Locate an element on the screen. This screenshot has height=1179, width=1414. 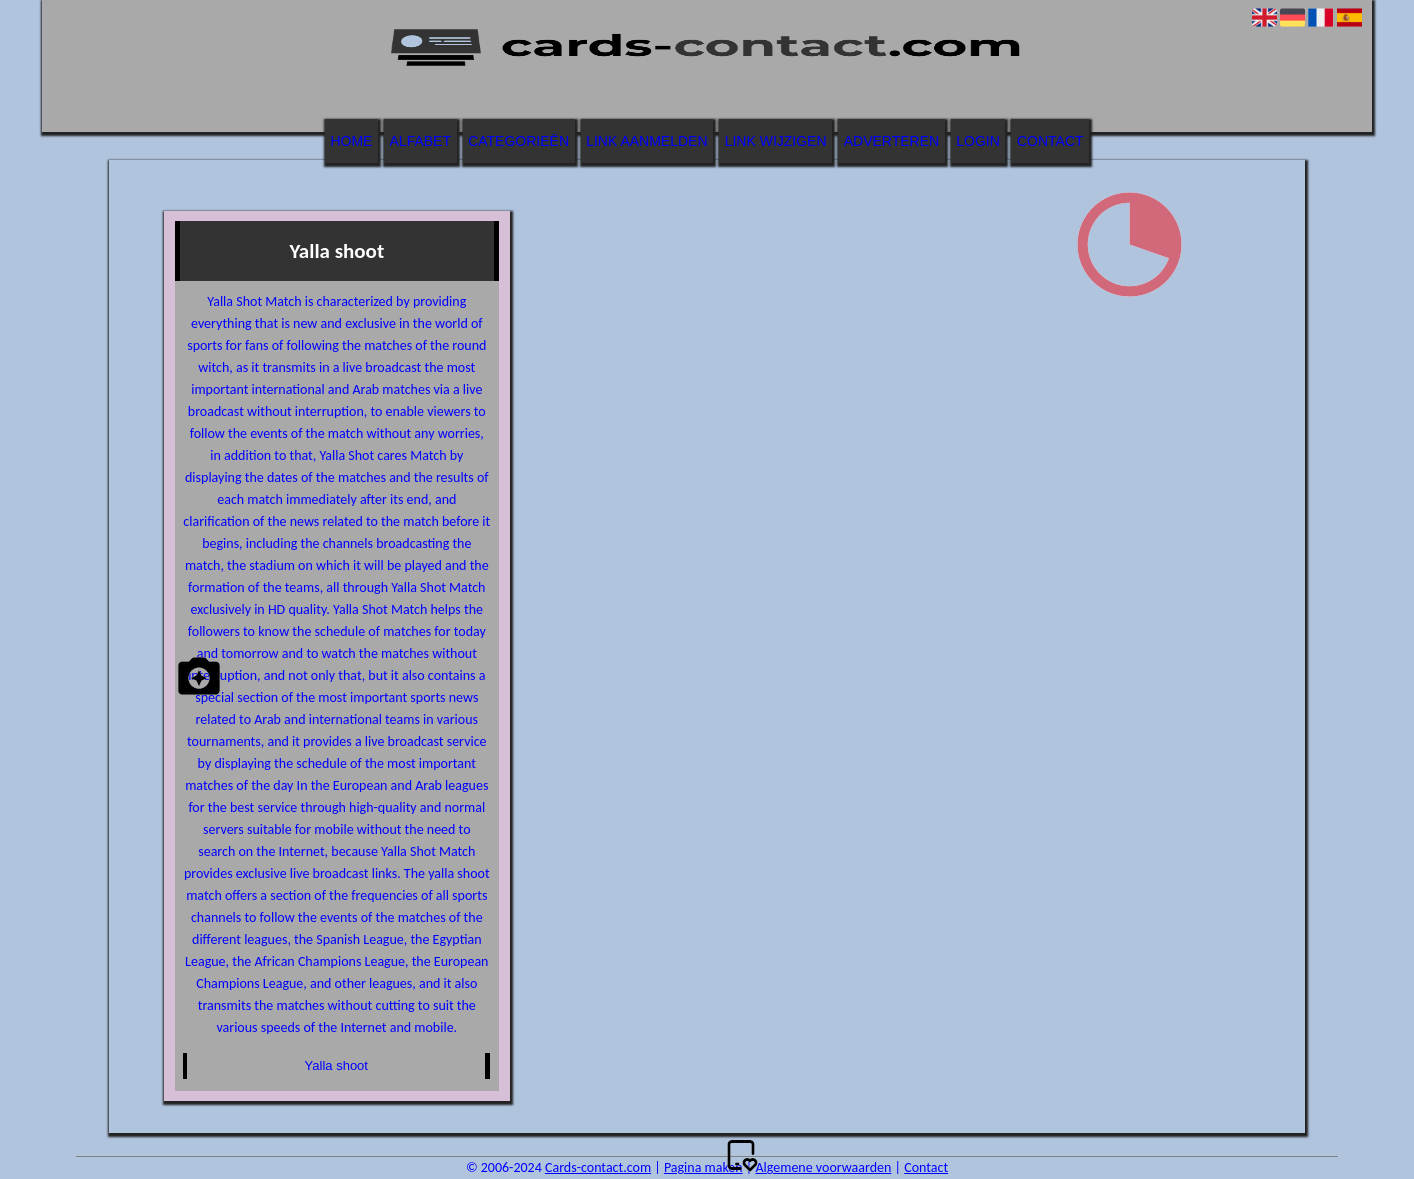
add device to favorites is located at coordinates (741, 1155).